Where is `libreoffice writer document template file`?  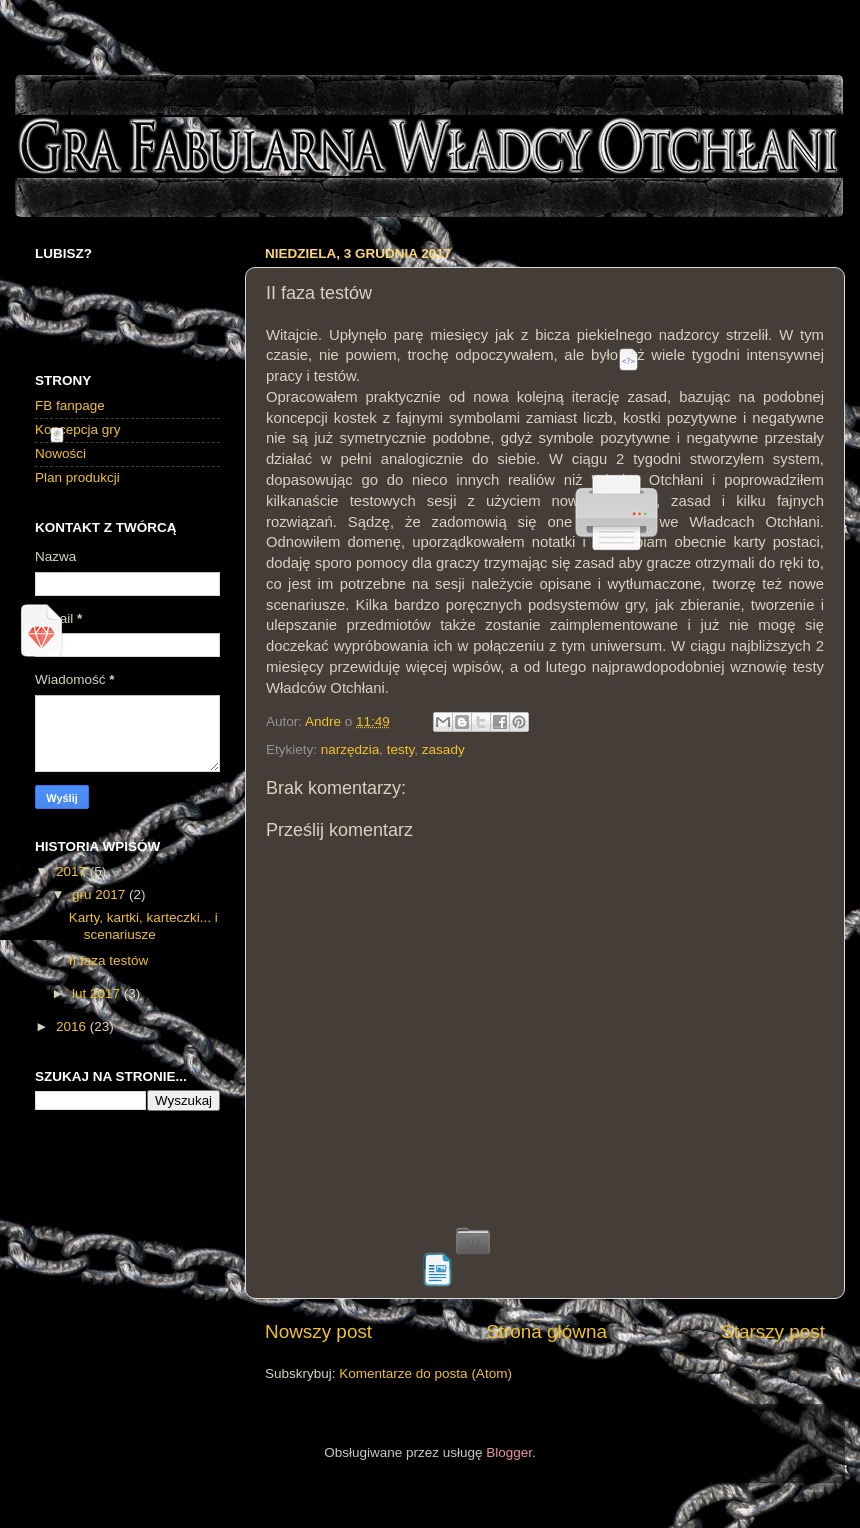 libreoffice writer document template file is located at coordinates (437, 1269).